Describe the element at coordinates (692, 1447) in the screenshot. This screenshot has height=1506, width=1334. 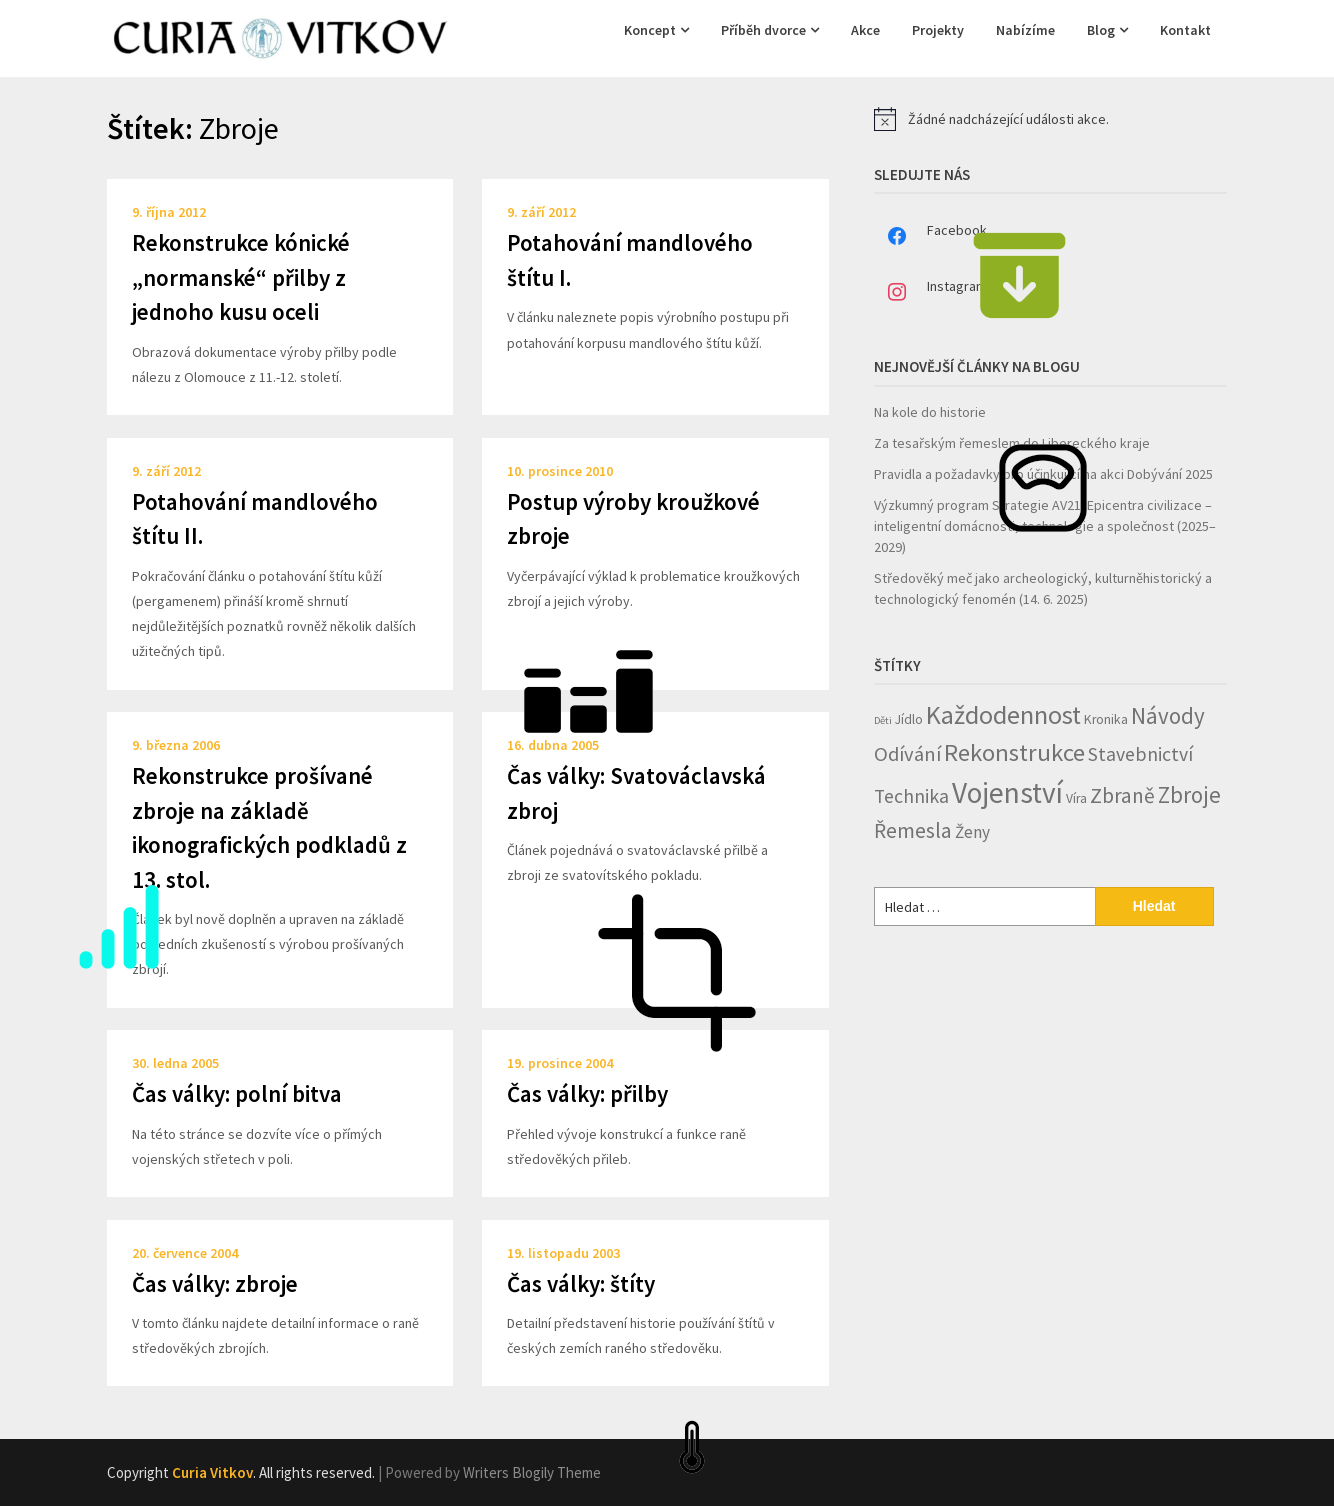
I see `view current temperature` at that location.